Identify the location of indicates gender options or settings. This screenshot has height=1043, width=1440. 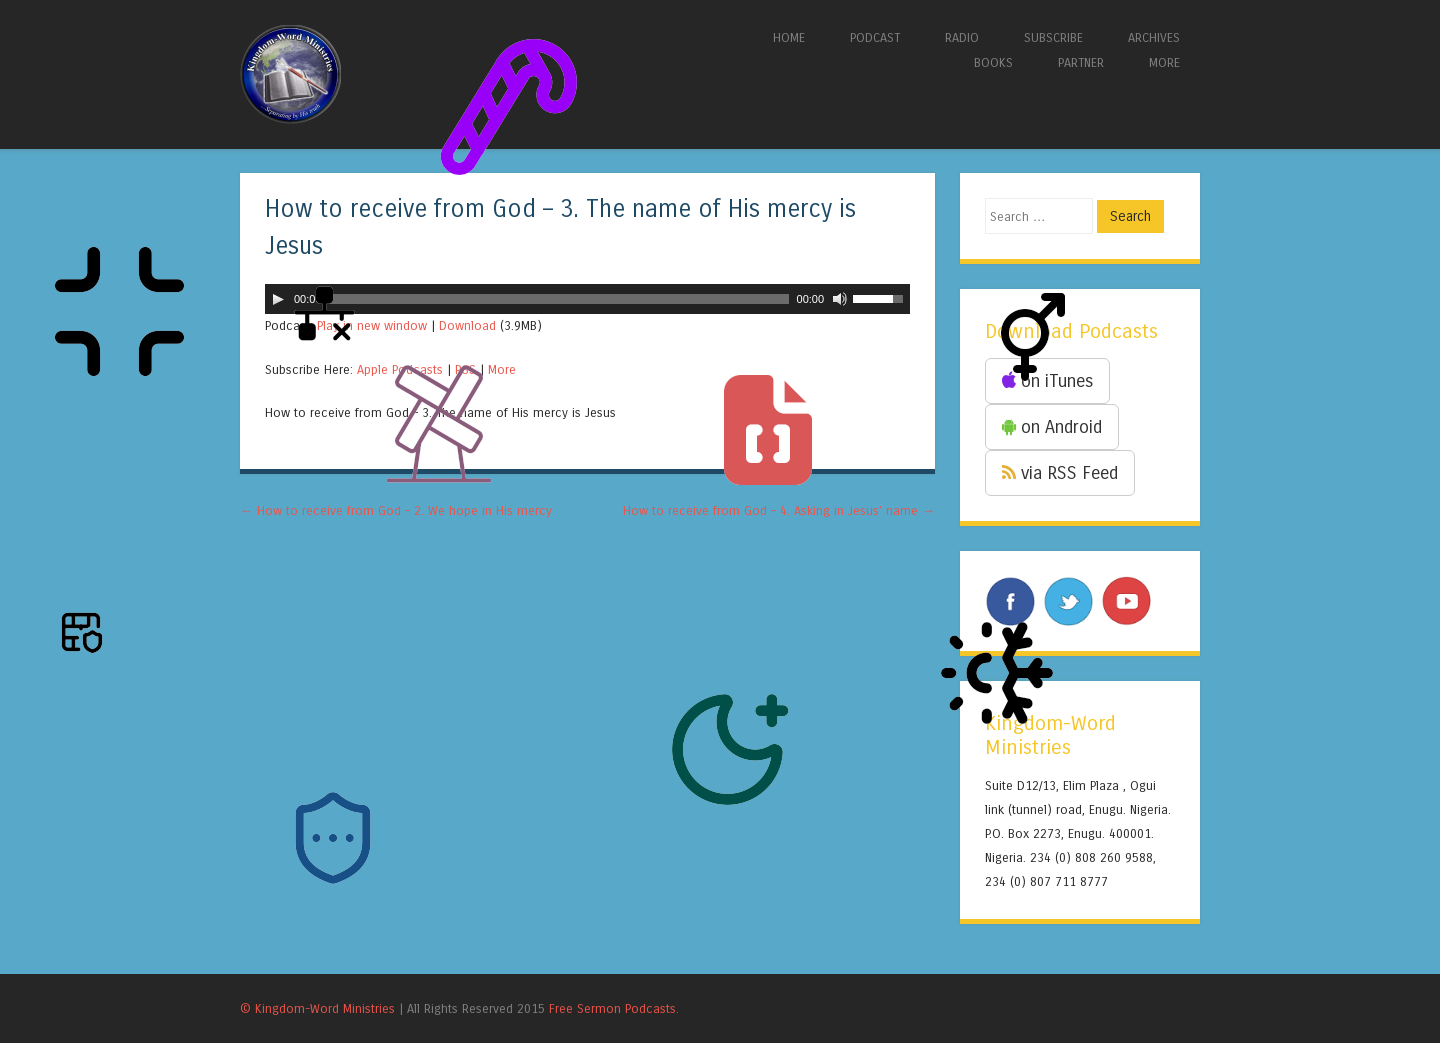
(1025, 337).